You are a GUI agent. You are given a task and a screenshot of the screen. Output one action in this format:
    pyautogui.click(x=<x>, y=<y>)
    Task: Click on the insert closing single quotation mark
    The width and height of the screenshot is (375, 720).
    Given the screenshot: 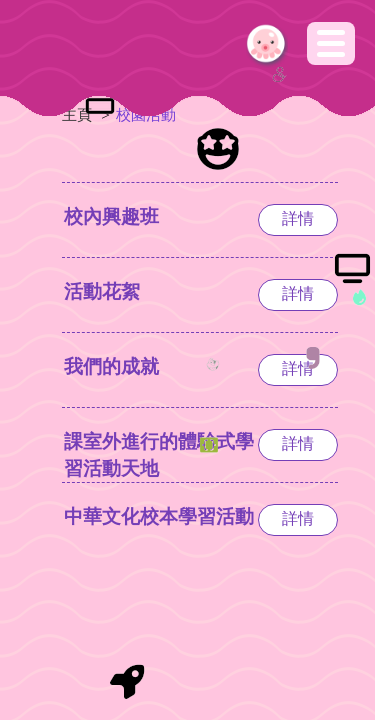 What is the action you would take?
    pyautogui.click(x=313, y=358)
    